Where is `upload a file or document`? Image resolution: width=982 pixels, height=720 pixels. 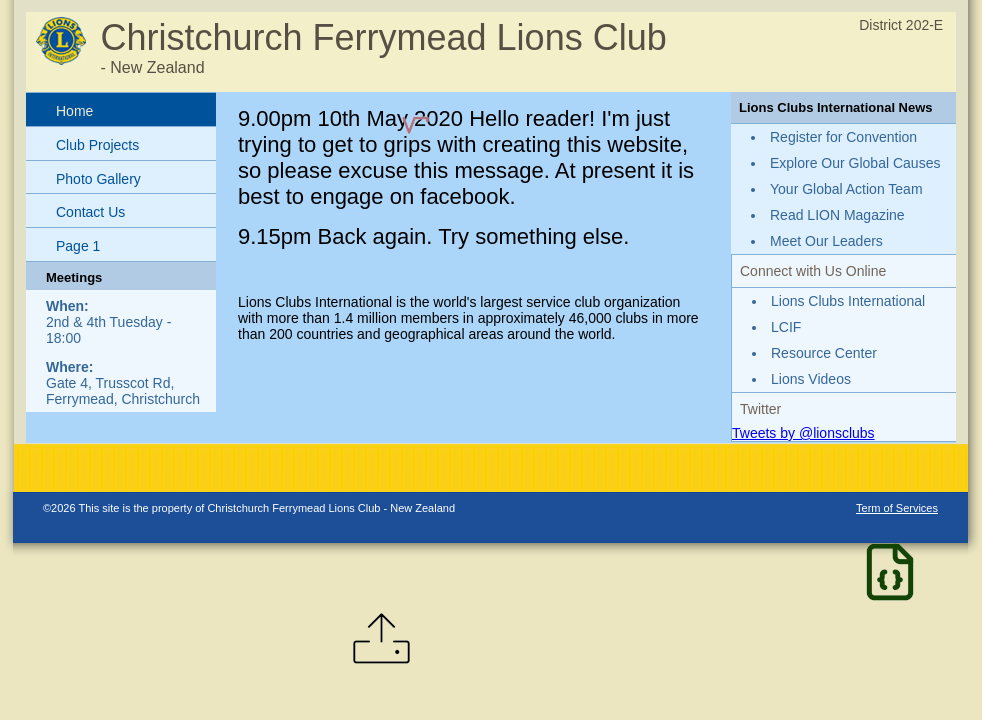
upload a file or document is located at coordinates (381, 641).